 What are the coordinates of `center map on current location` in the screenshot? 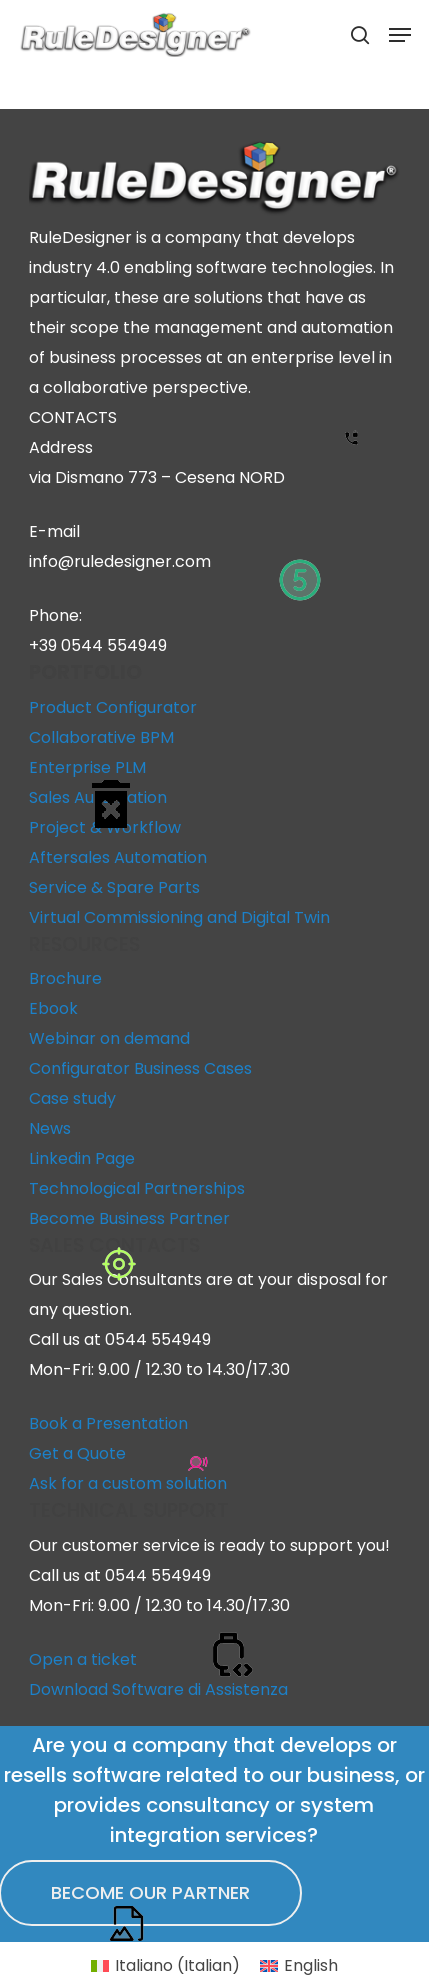 It's located at (119, 1264).